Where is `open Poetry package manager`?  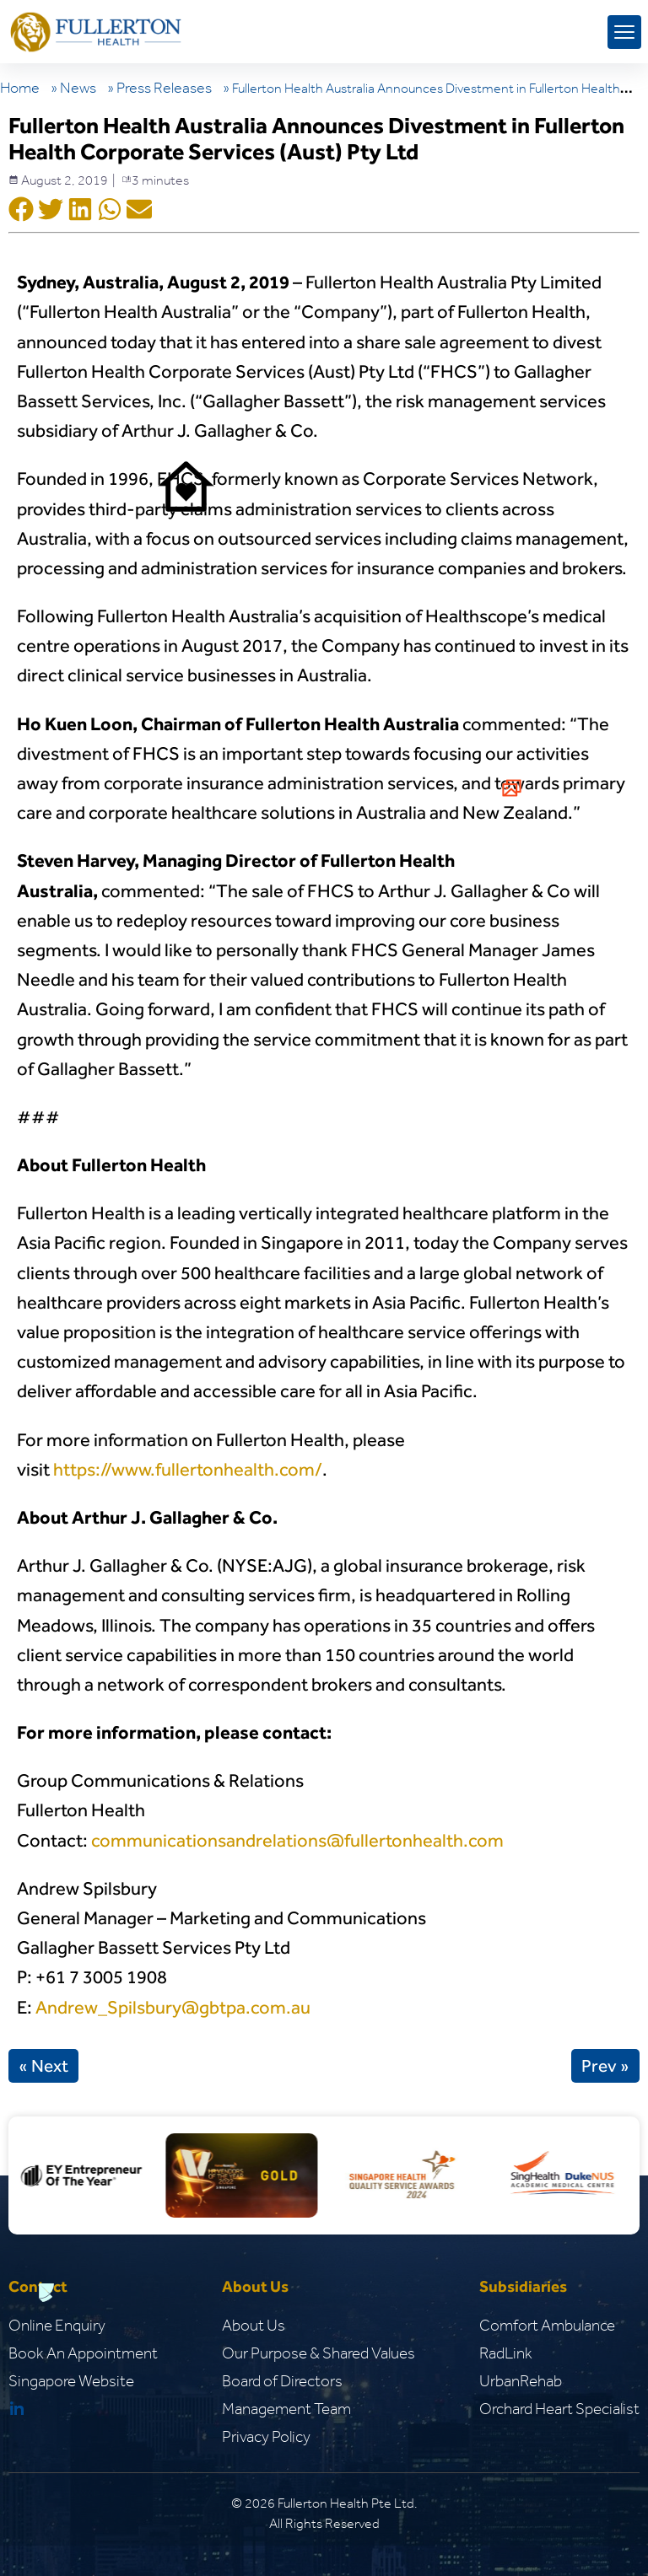
open Poetry package manager is located at coordinates (46, 2293).